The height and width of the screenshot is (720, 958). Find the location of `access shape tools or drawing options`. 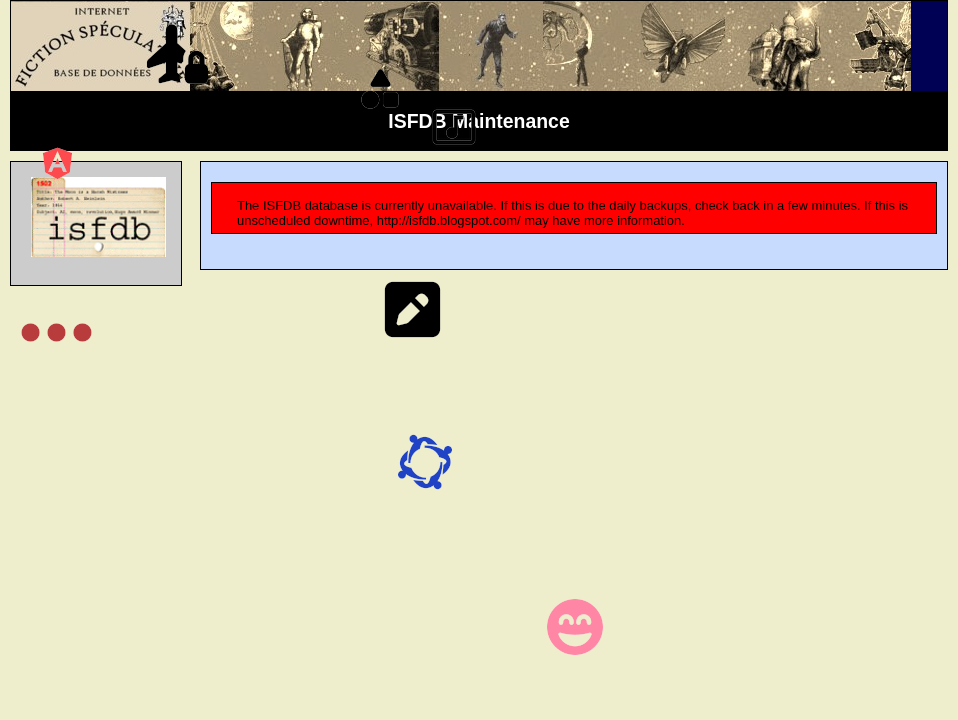

access shape tools or drawing options is located at coordinates (380, 89).